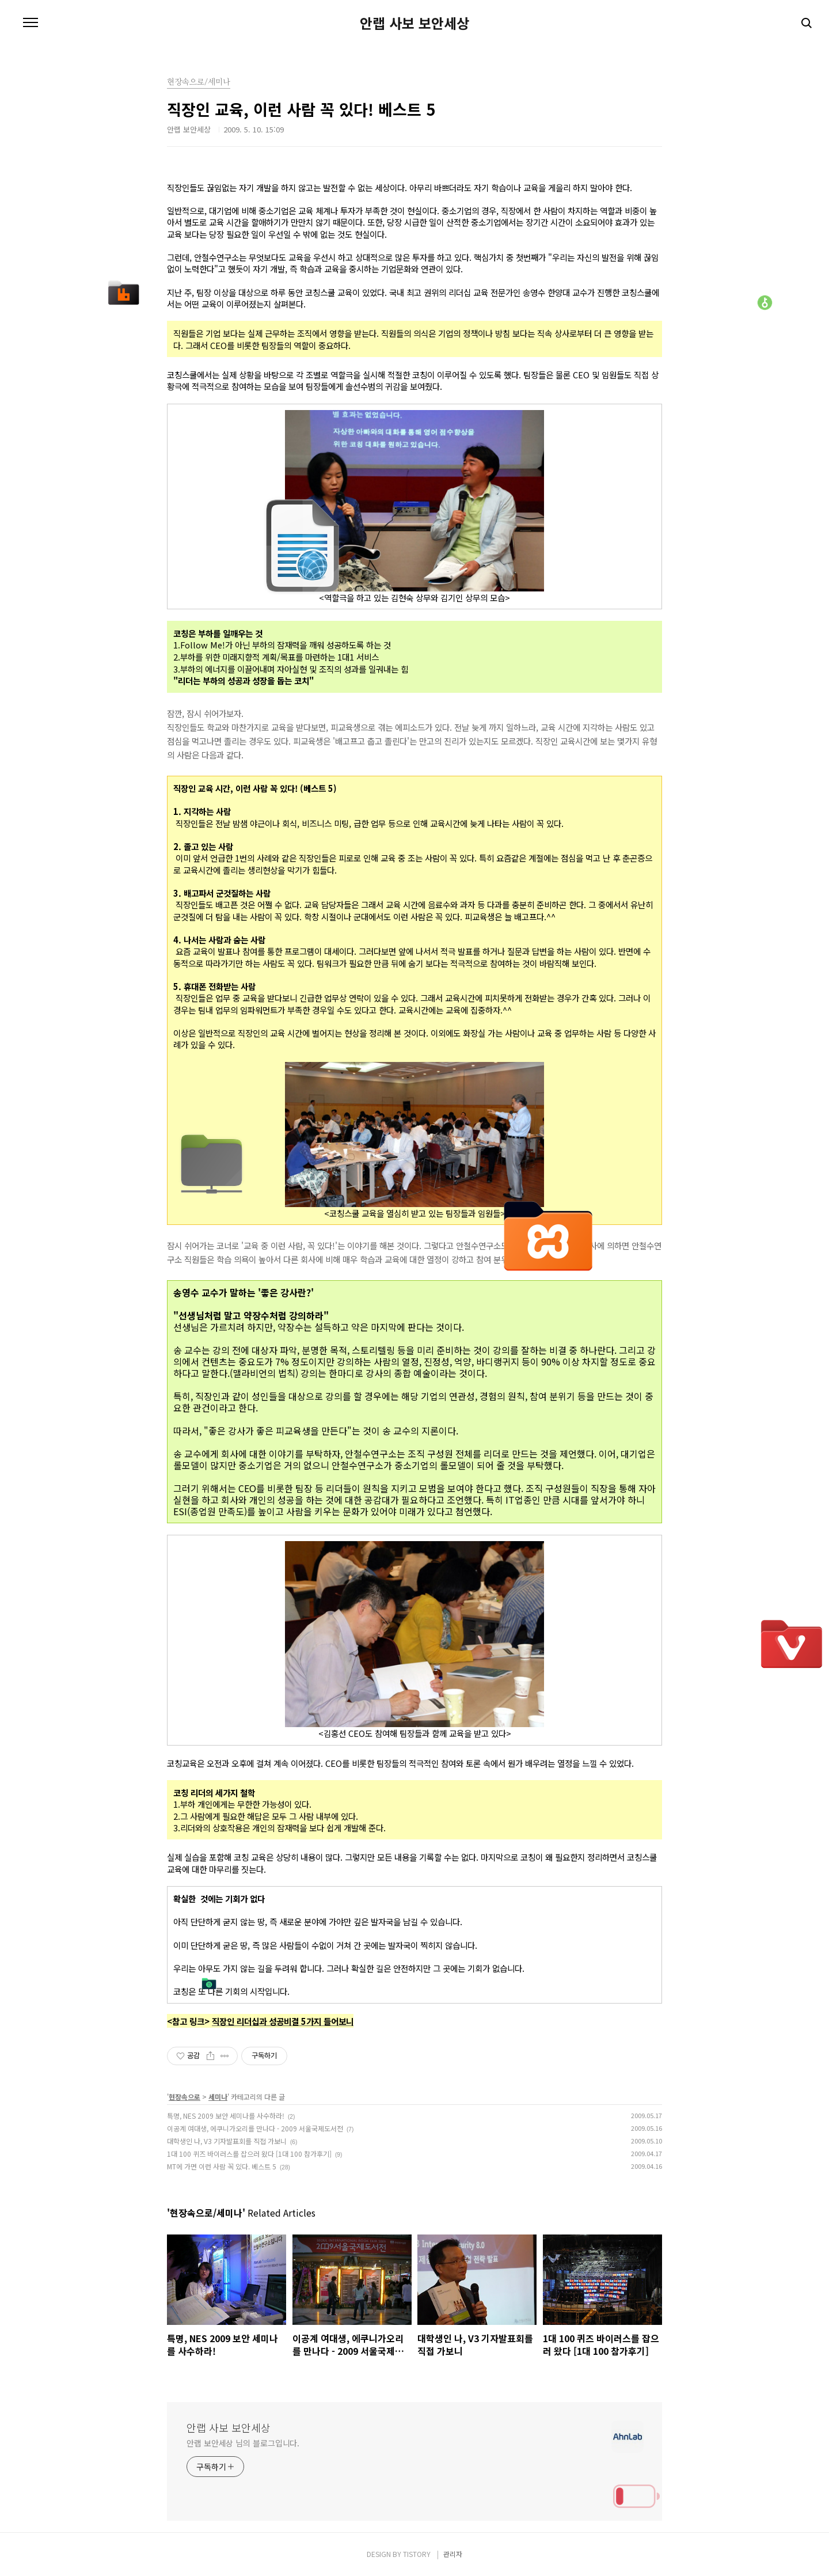 The image size is (829, 2576). Describe the element at coordinates (123, 293) in the screenshot. I see `open folder containing RabbitMQ configuration files` at that location.